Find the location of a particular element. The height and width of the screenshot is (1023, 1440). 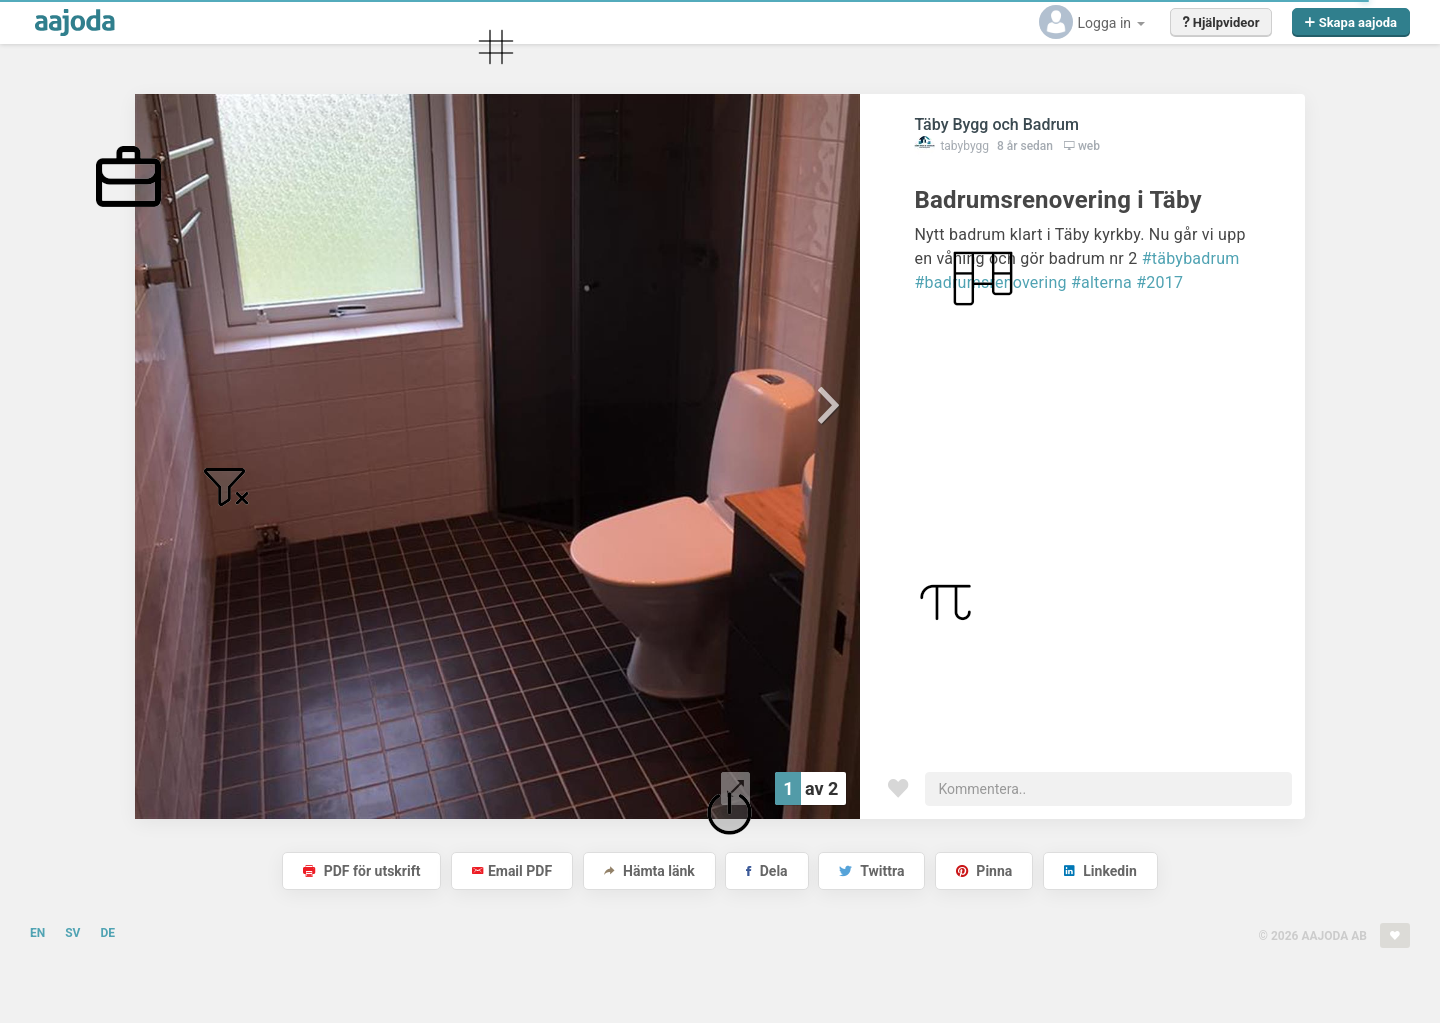

access work or business-related content is located at coordinates (128, 178).